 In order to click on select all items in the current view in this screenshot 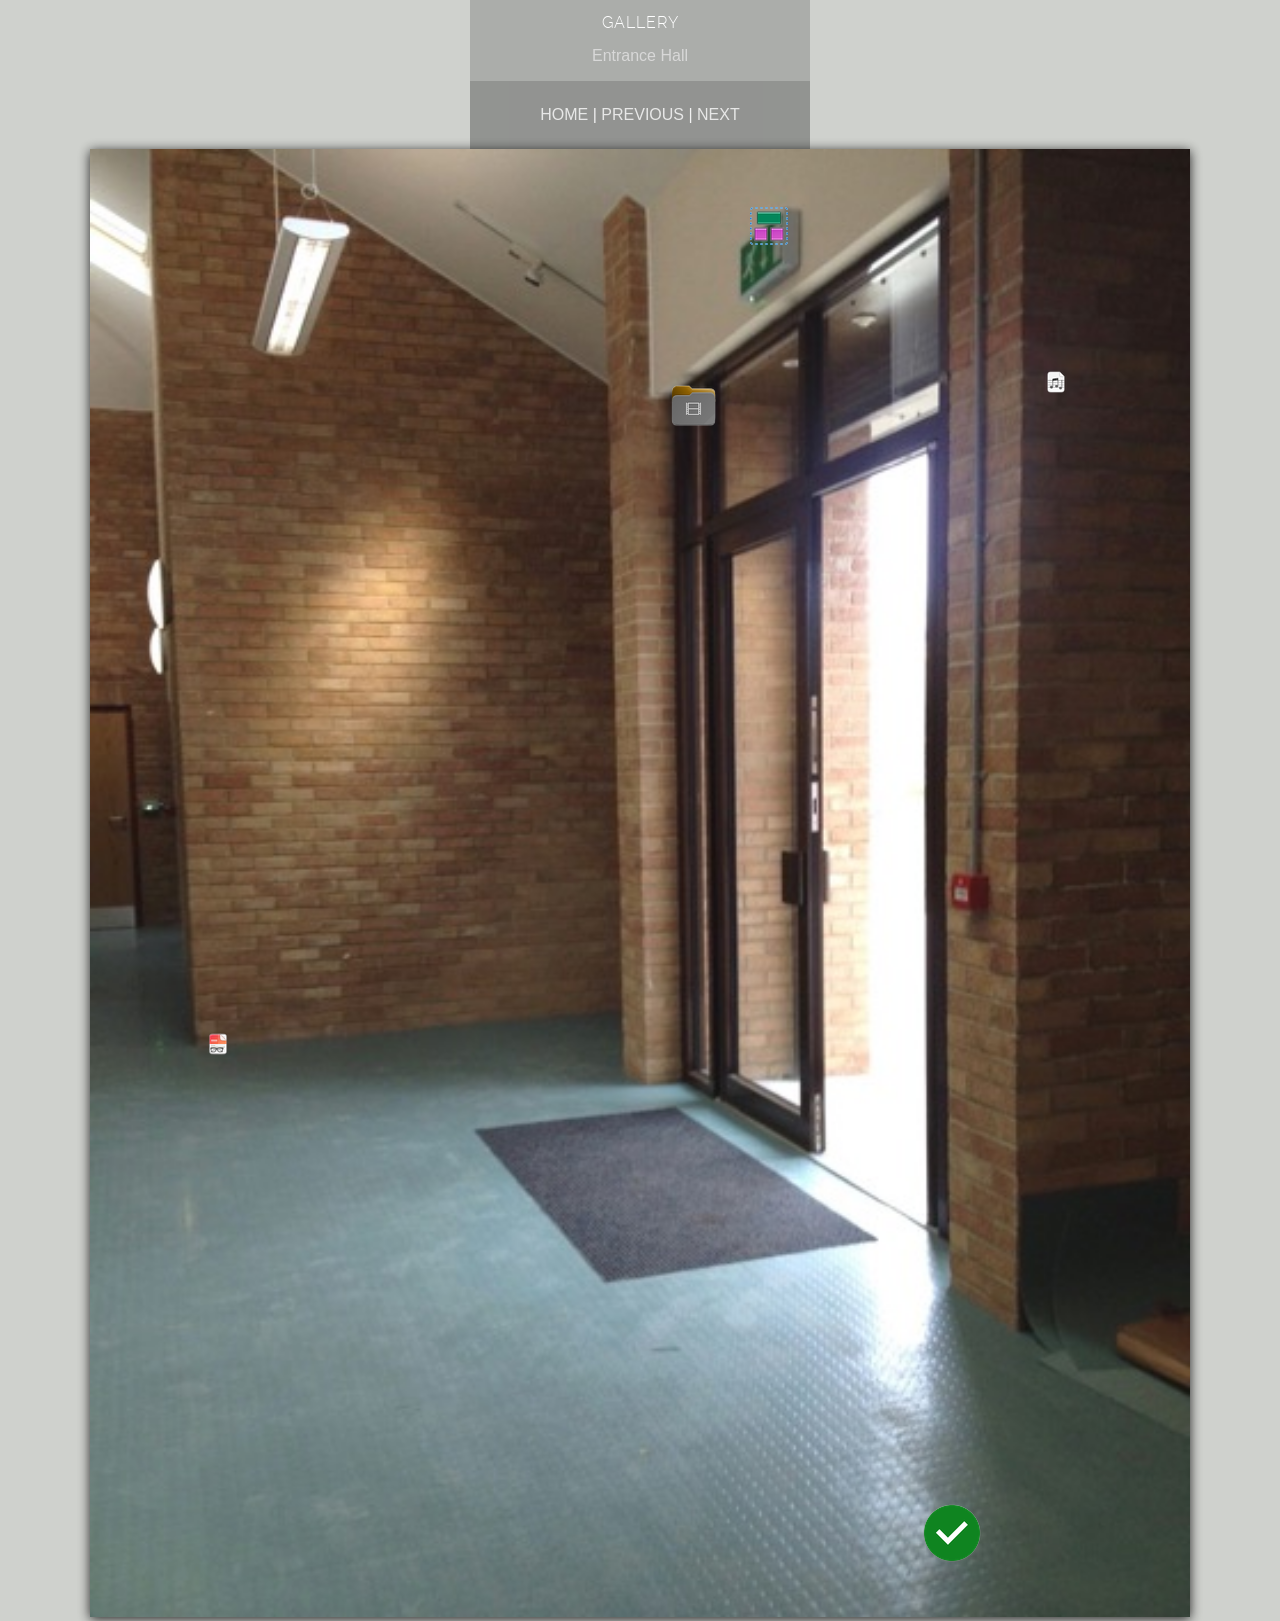, I will do `click(769, 226)`.